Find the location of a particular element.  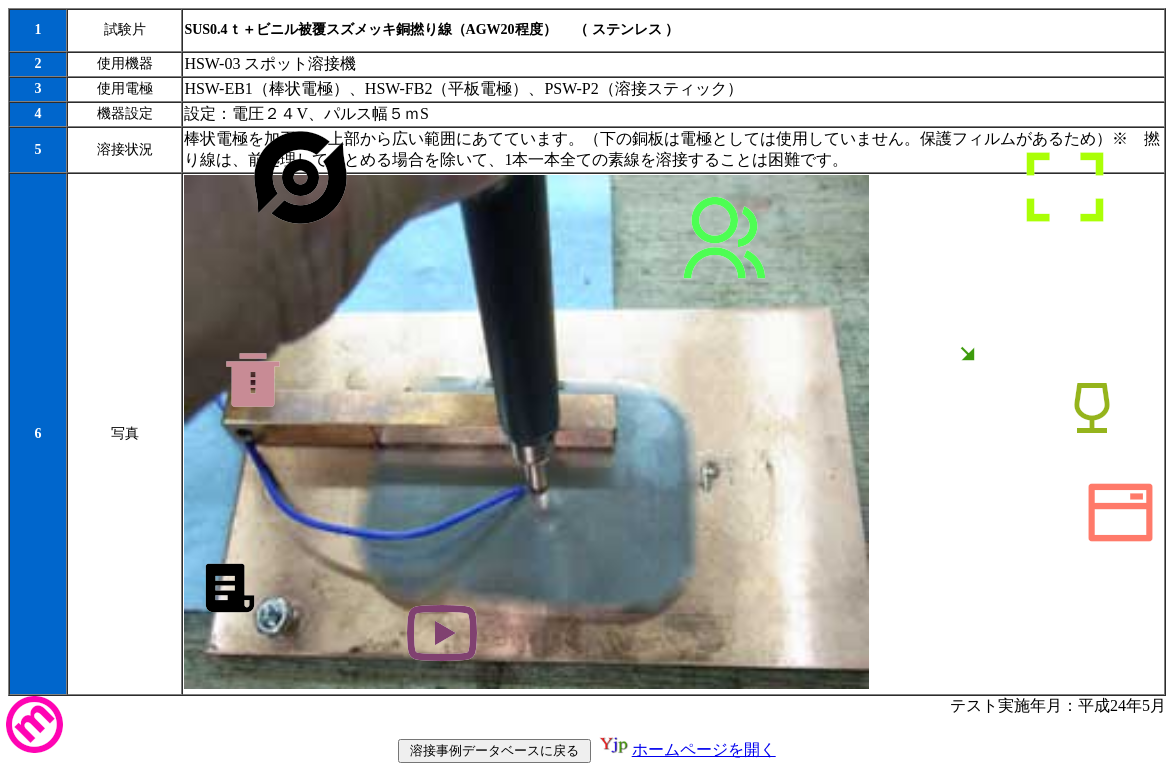

delete selected item is located at coordinates (253, 380).